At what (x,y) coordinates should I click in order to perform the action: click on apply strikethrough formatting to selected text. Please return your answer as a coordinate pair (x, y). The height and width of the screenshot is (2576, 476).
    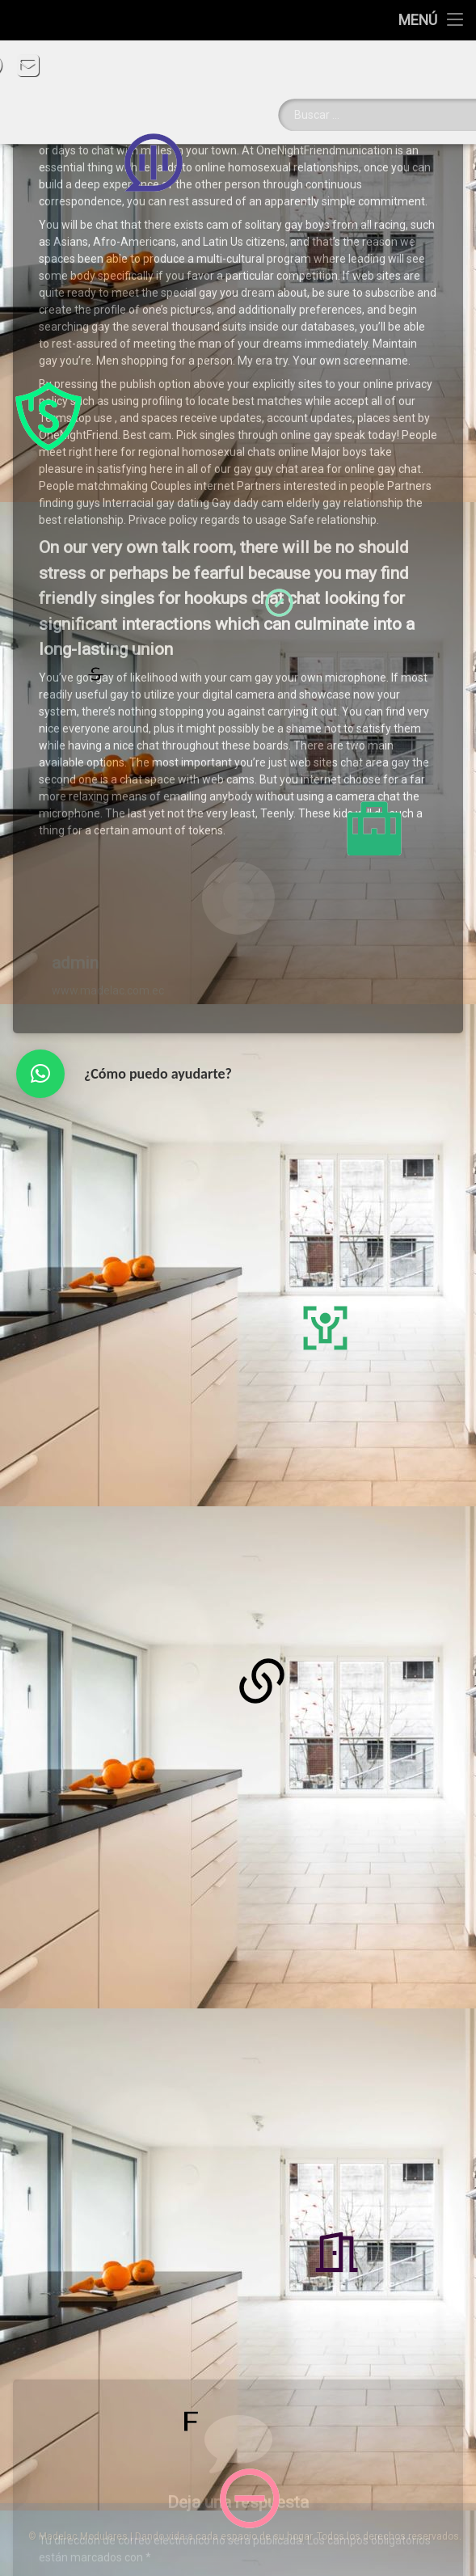
    Looking at the image, I should click on (95, 674).